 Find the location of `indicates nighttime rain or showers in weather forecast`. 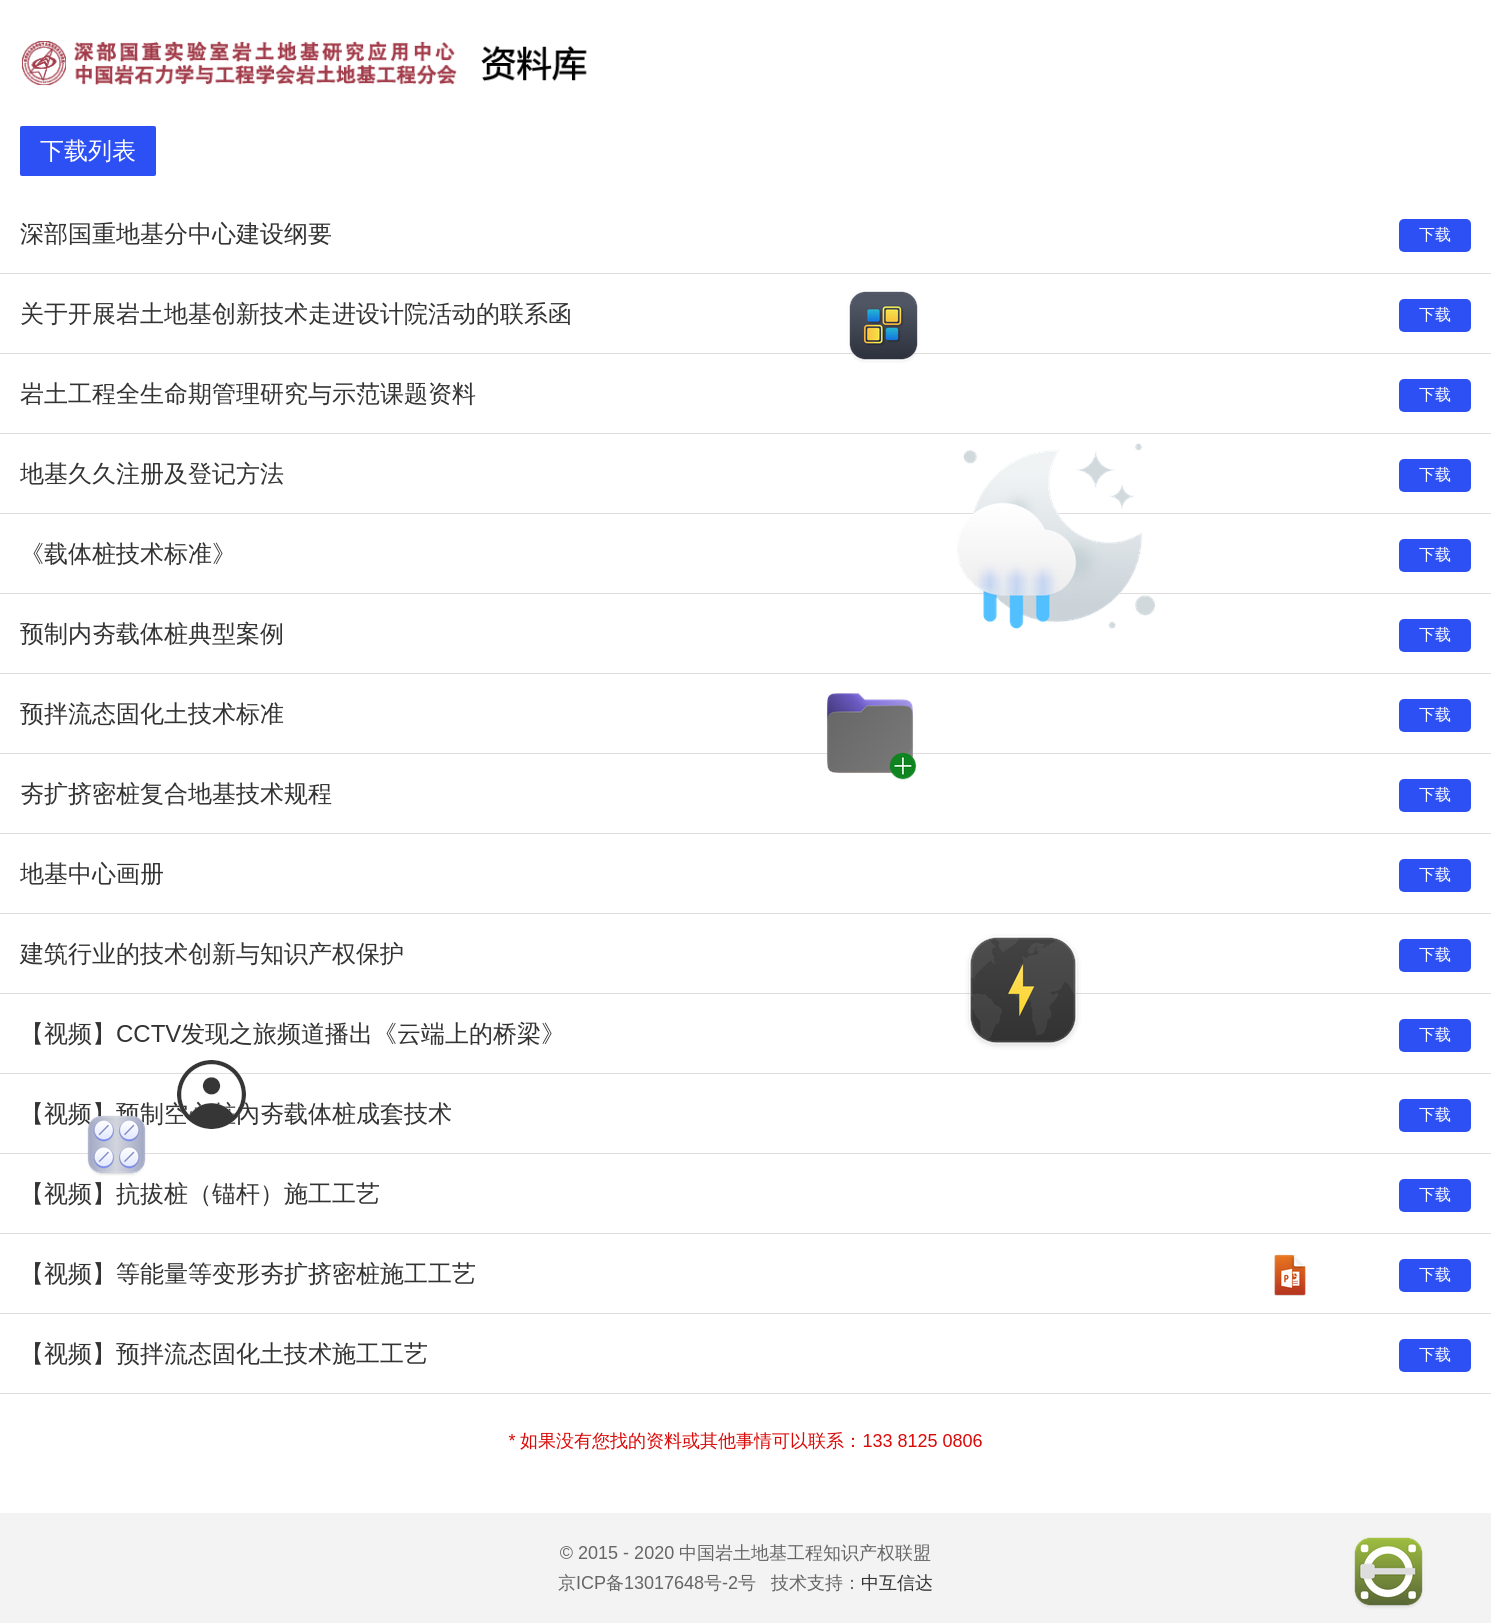

indicates nighttime rain or showers in weather forecast is located at coordinates (1056, 536).